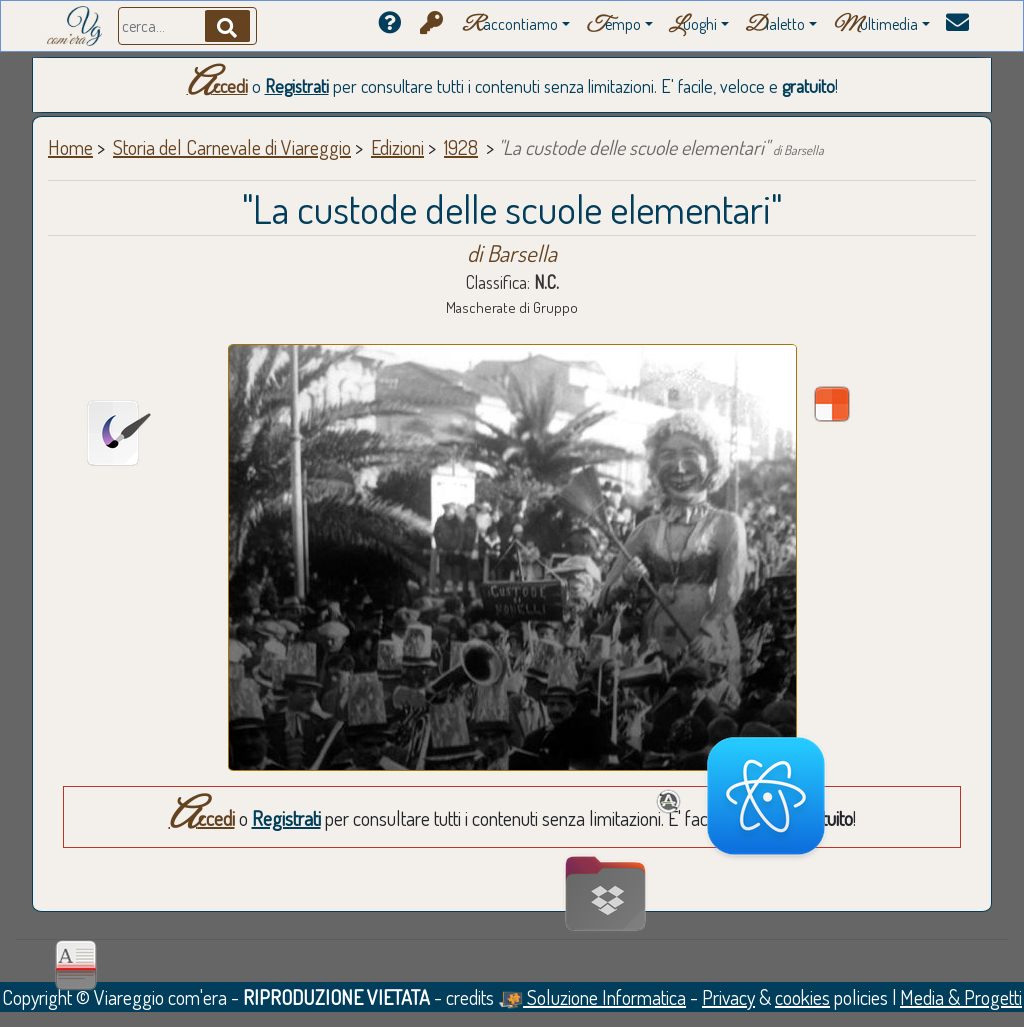 Image resolution: width=1024 pixels, height=1027 pixels. I want to click on open document scanning application, so click(76, 965).